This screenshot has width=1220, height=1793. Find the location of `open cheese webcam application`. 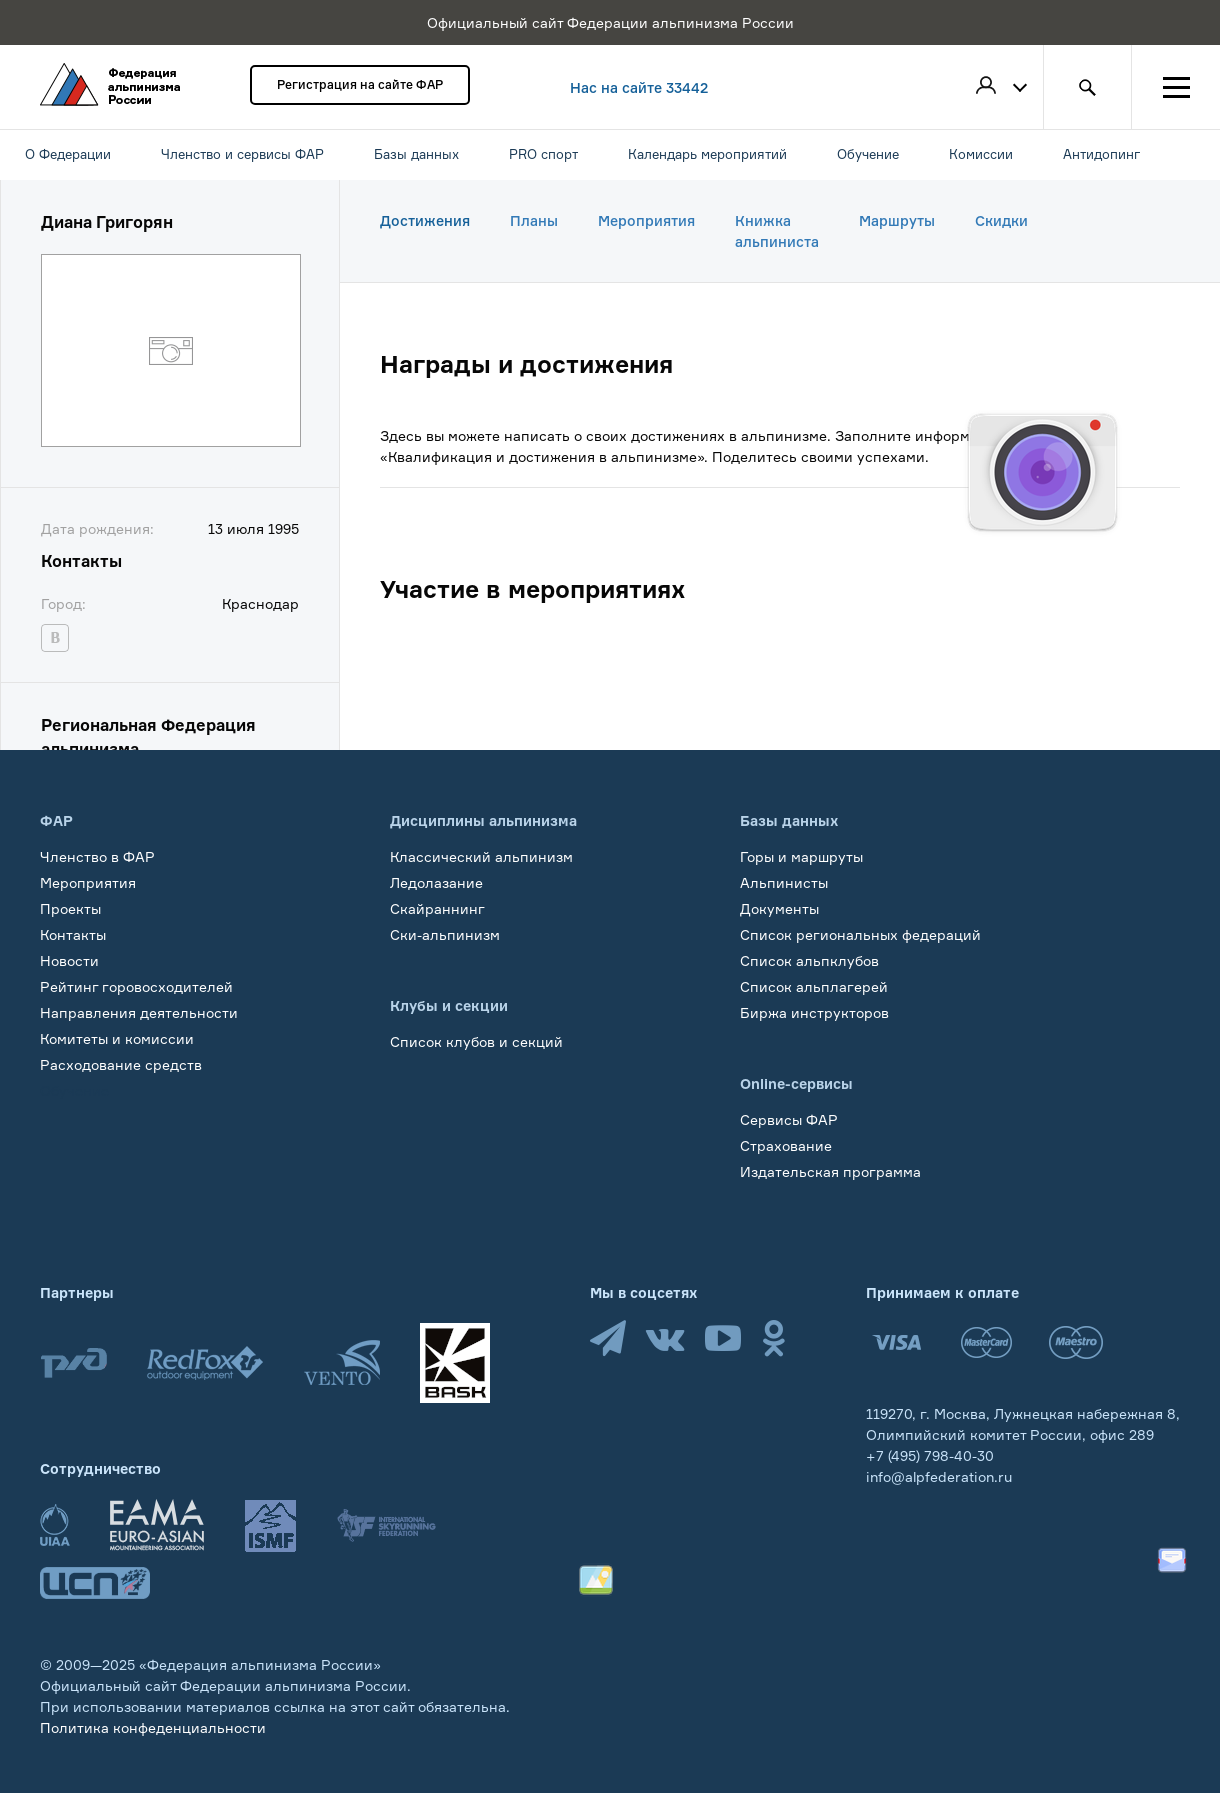

open cheese webcam application is located at coordinates (1042, 472).